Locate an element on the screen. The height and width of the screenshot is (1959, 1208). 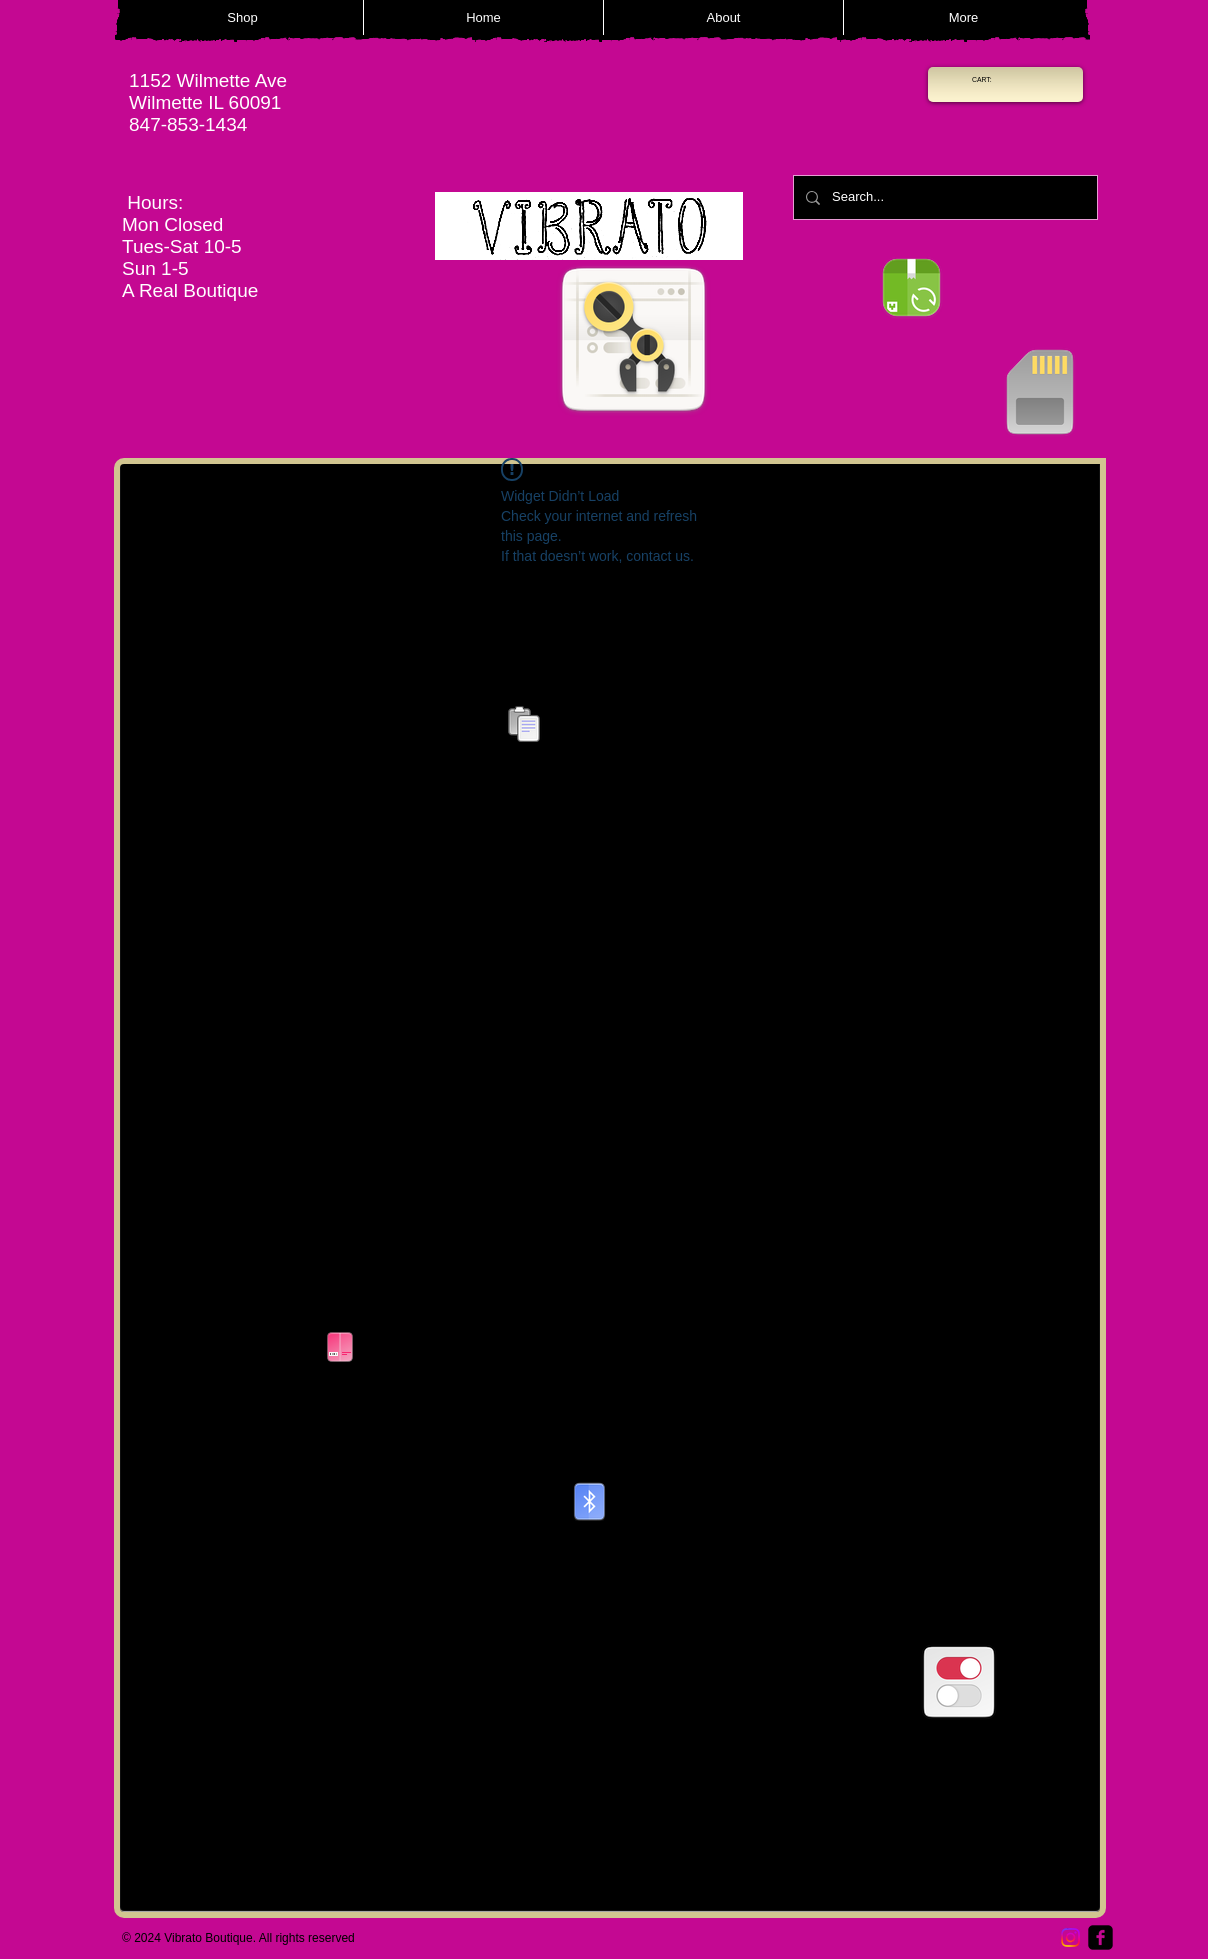
paste content from clipboard is located at coordinates (524, 724).